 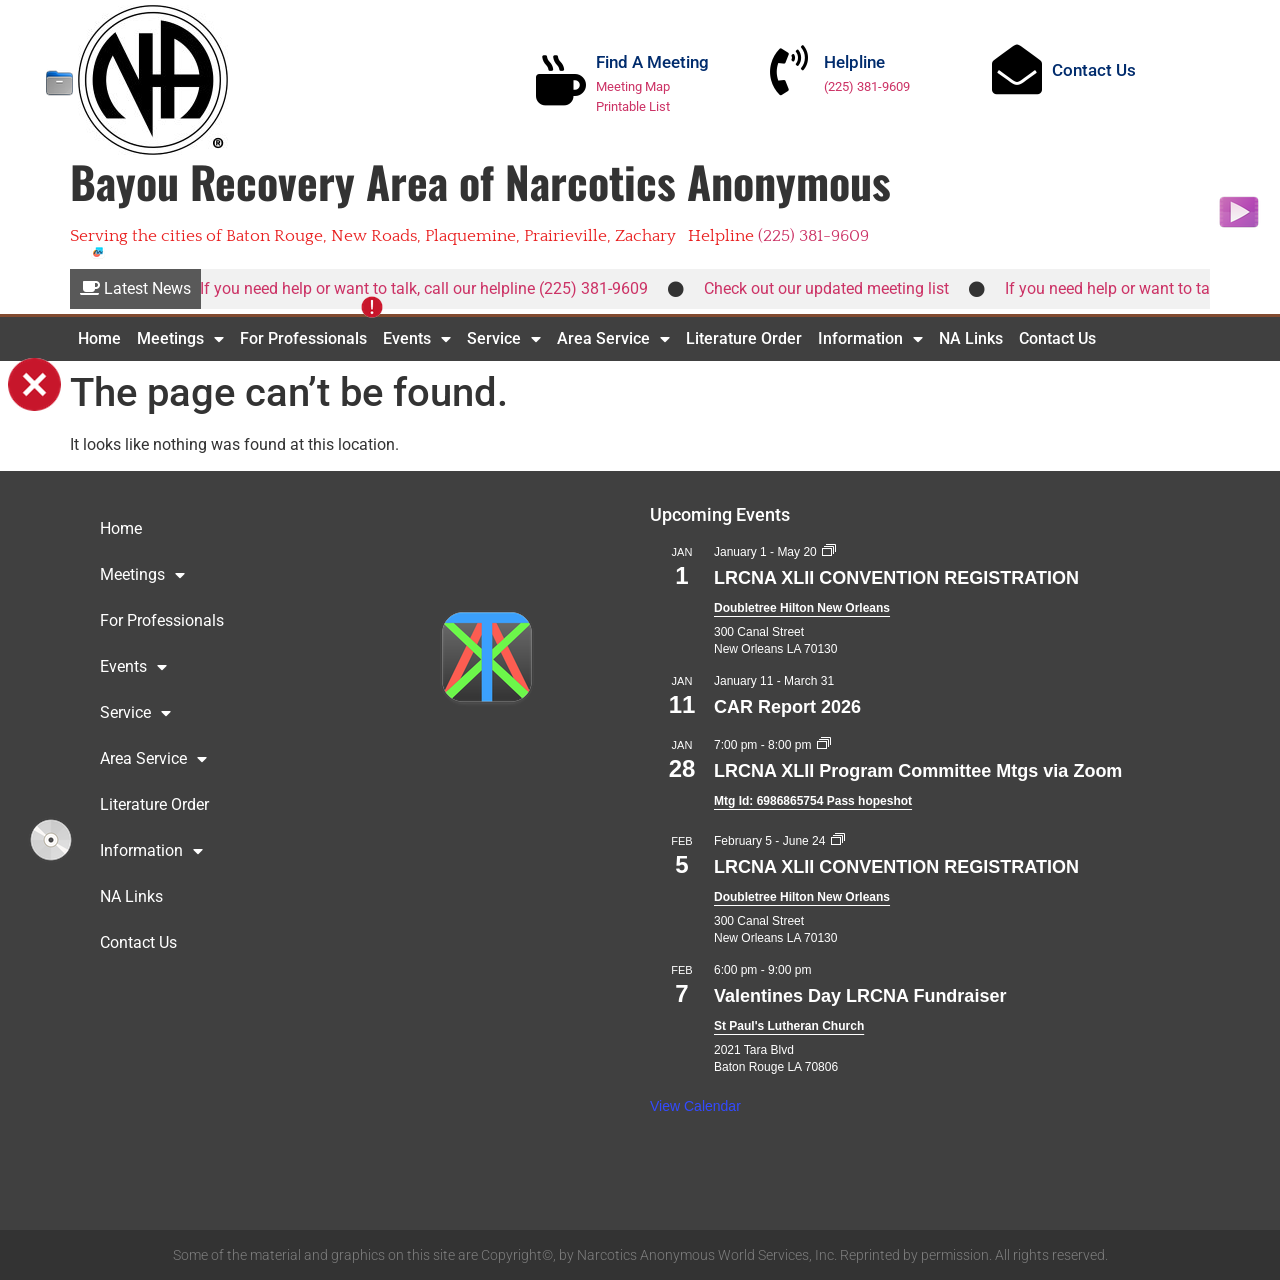 What do you see at coordinates (34, 384) in the screenshot?
I see `close the current window or dialog` at bounding box center [34, 384].